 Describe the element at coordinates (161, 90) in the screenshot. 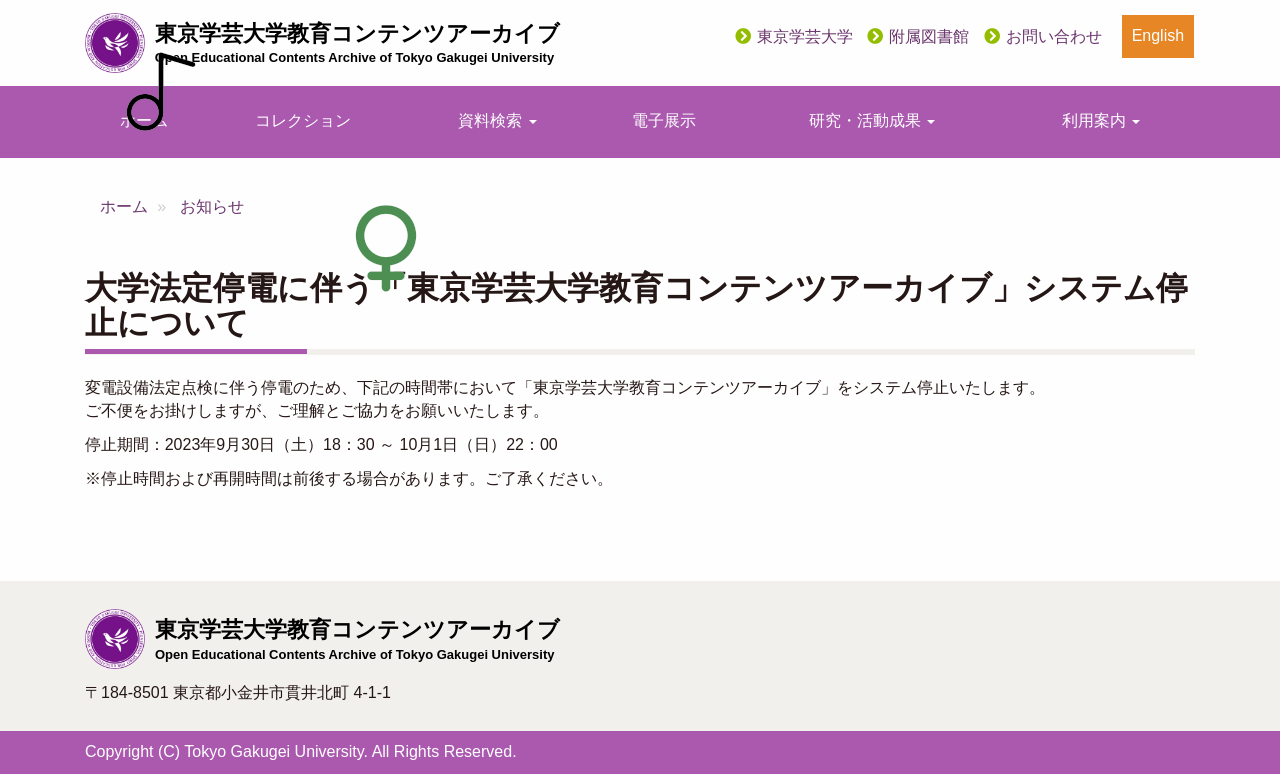

I see `play or access music` at that location.